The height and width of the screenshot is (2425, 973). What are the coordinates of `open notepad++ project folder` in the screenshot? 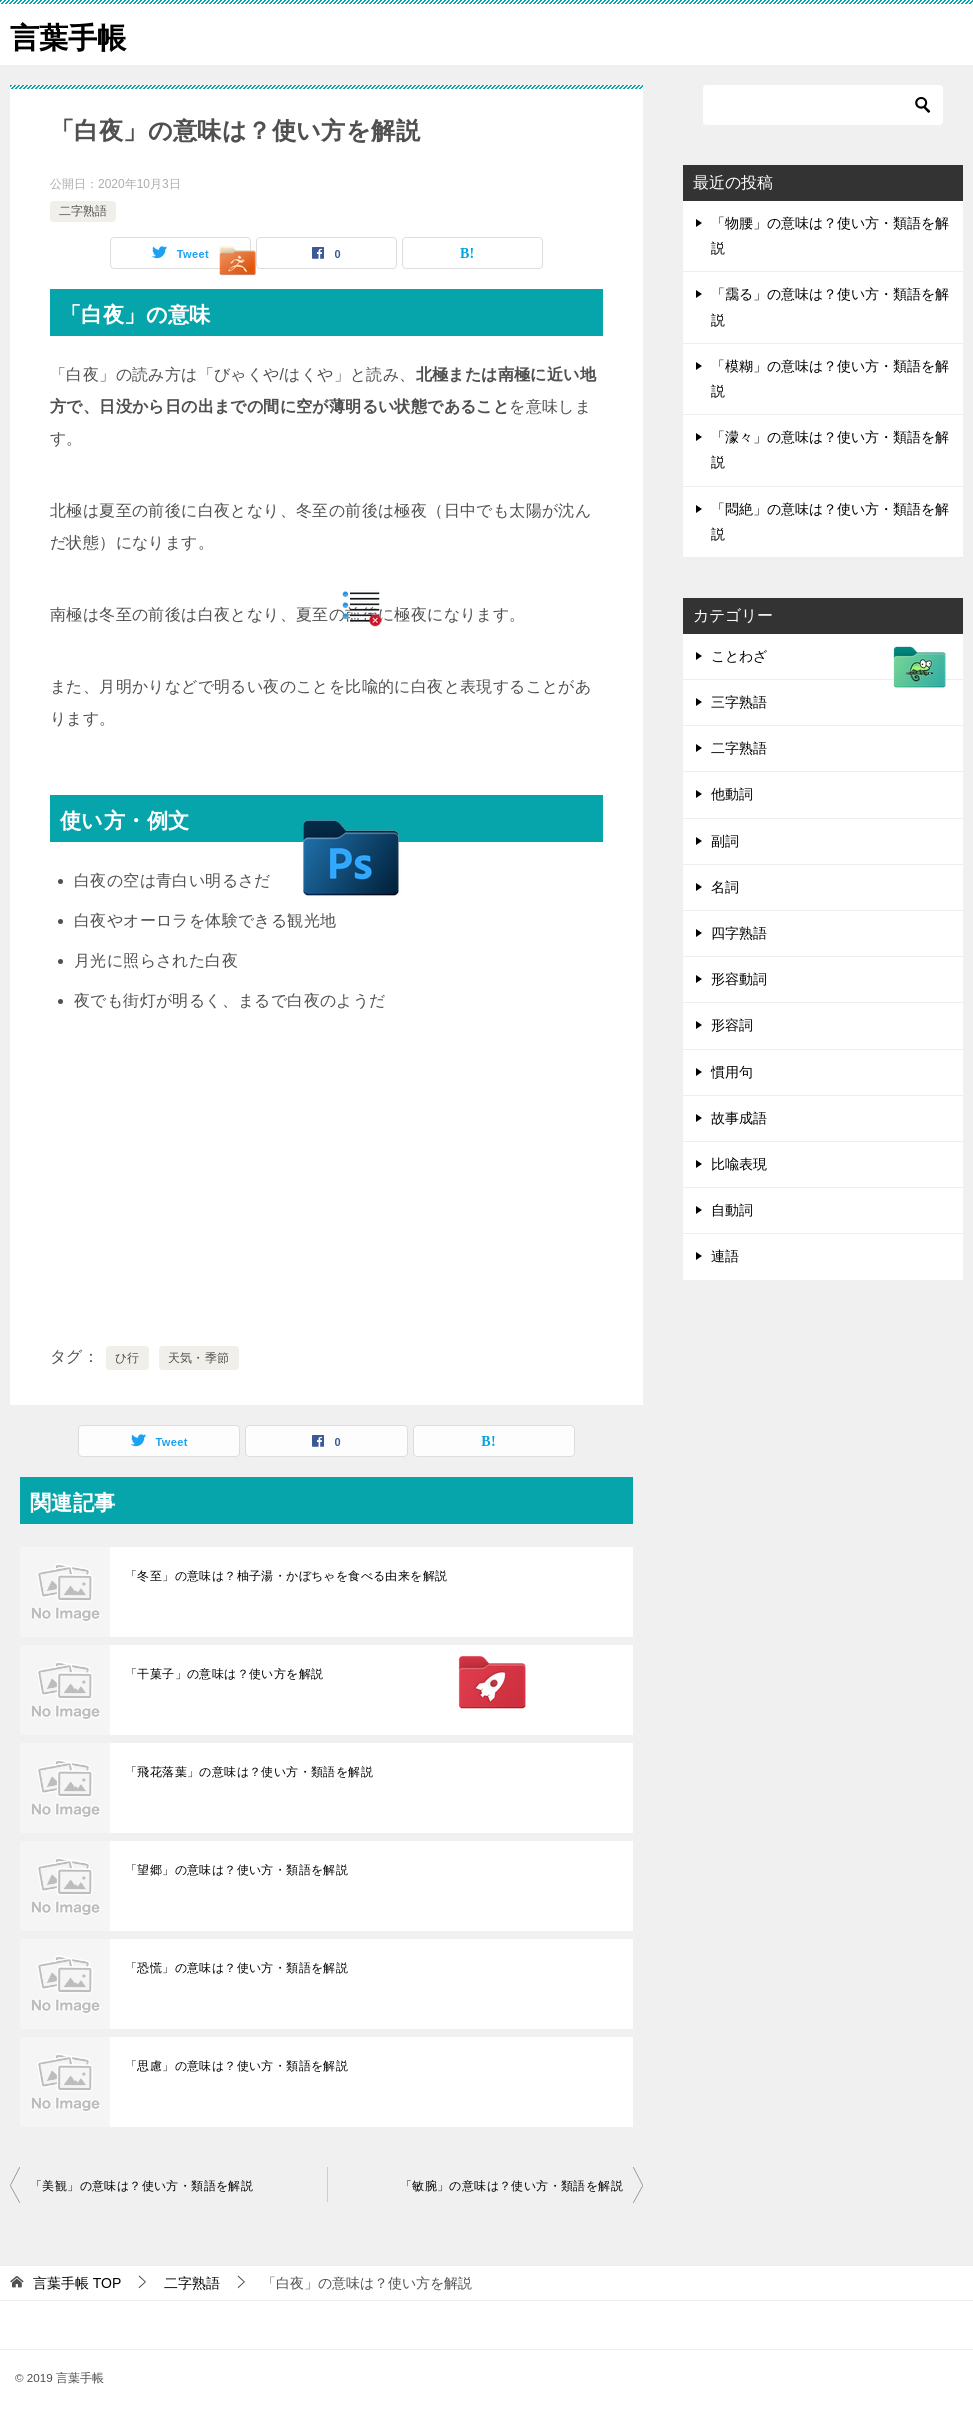 It's located at (919, 668).